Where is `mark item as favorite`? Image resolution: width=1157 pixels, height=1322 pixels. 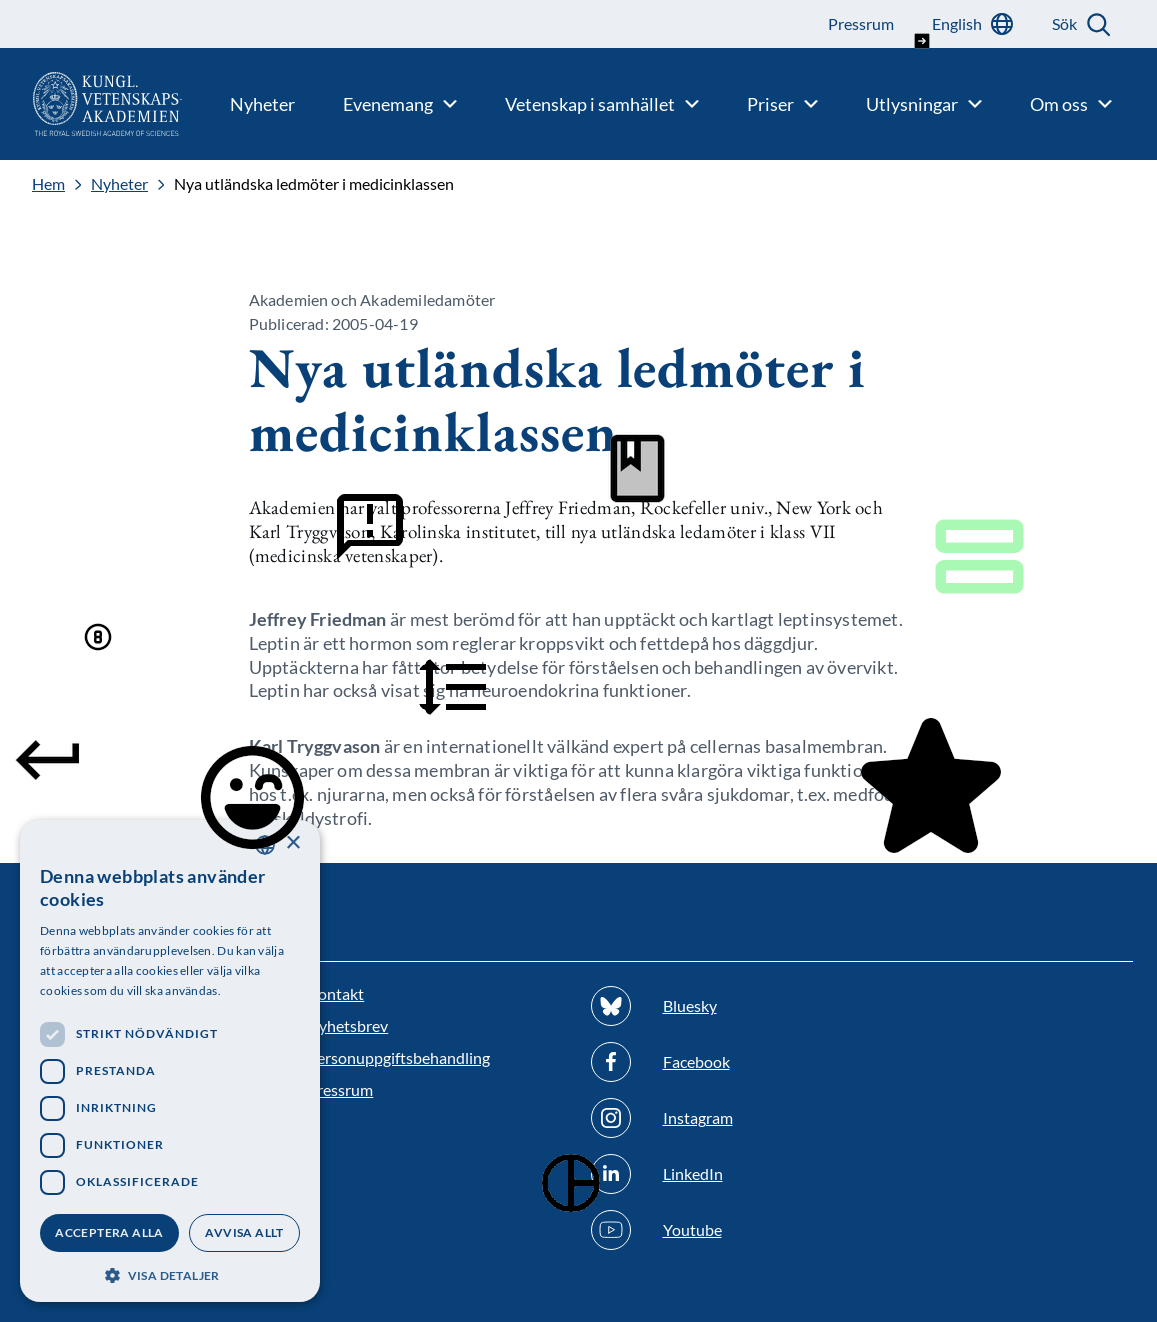
mark item as favorite is located at coordinates (931, 788).